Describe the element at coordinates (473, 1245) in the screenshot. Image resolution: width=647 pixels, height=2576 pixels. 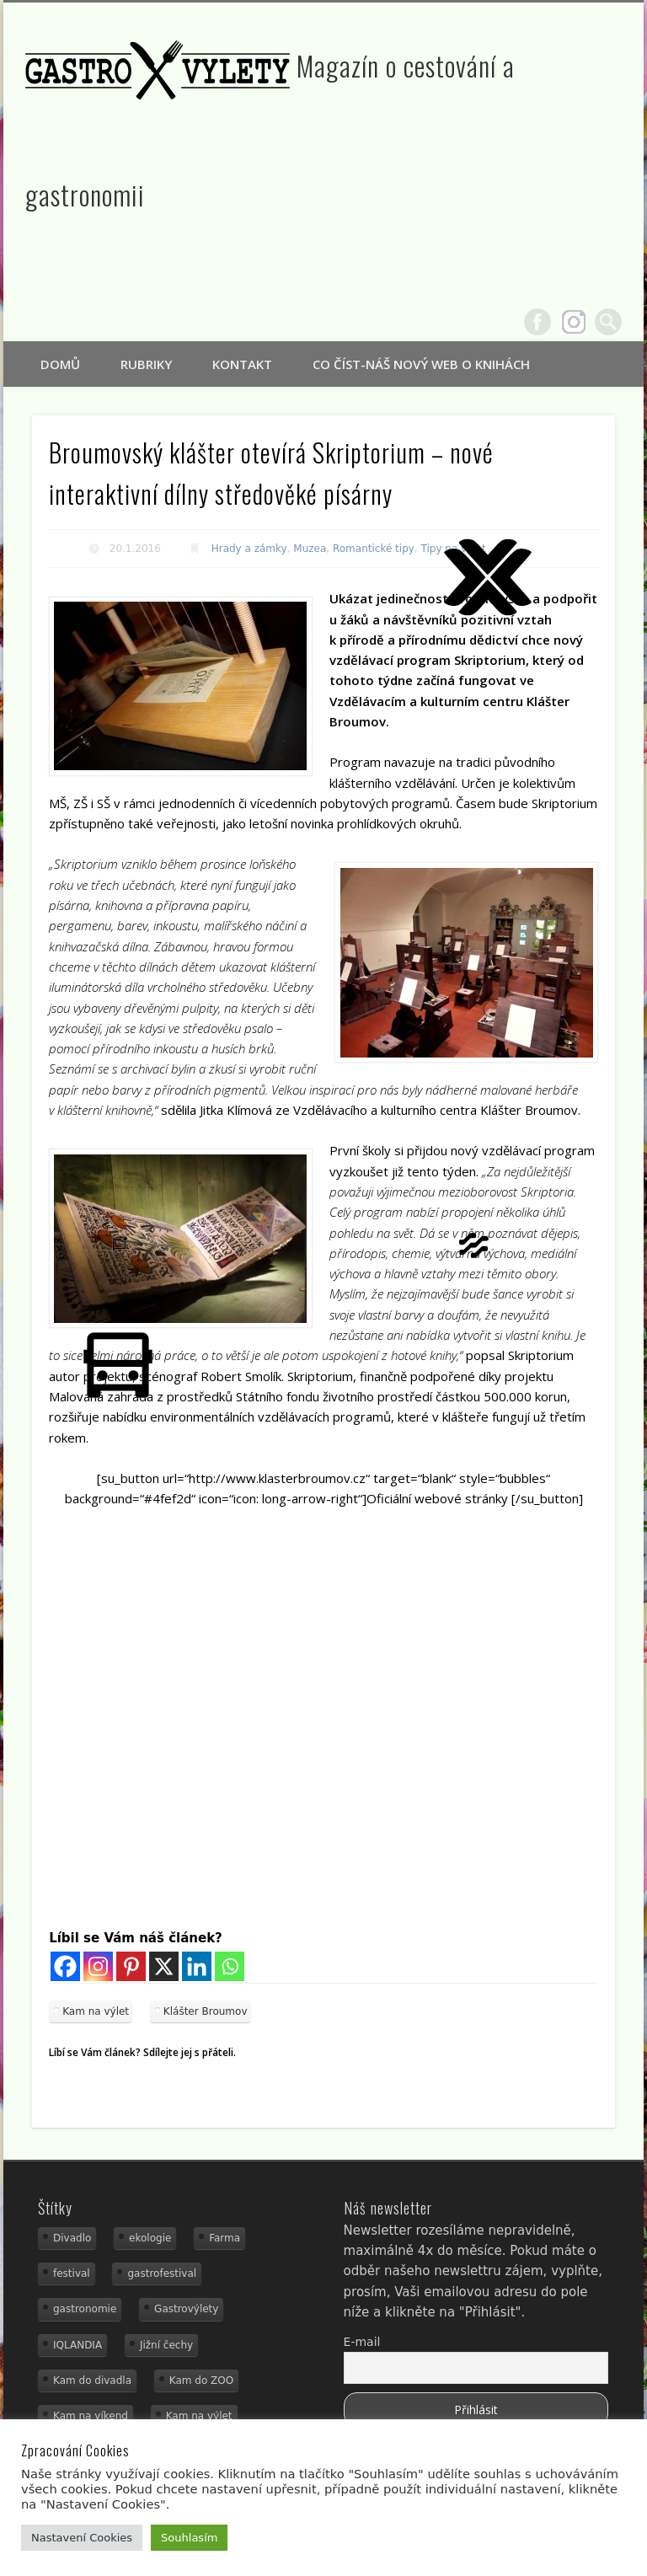
I see `langflow app logo` at that location.